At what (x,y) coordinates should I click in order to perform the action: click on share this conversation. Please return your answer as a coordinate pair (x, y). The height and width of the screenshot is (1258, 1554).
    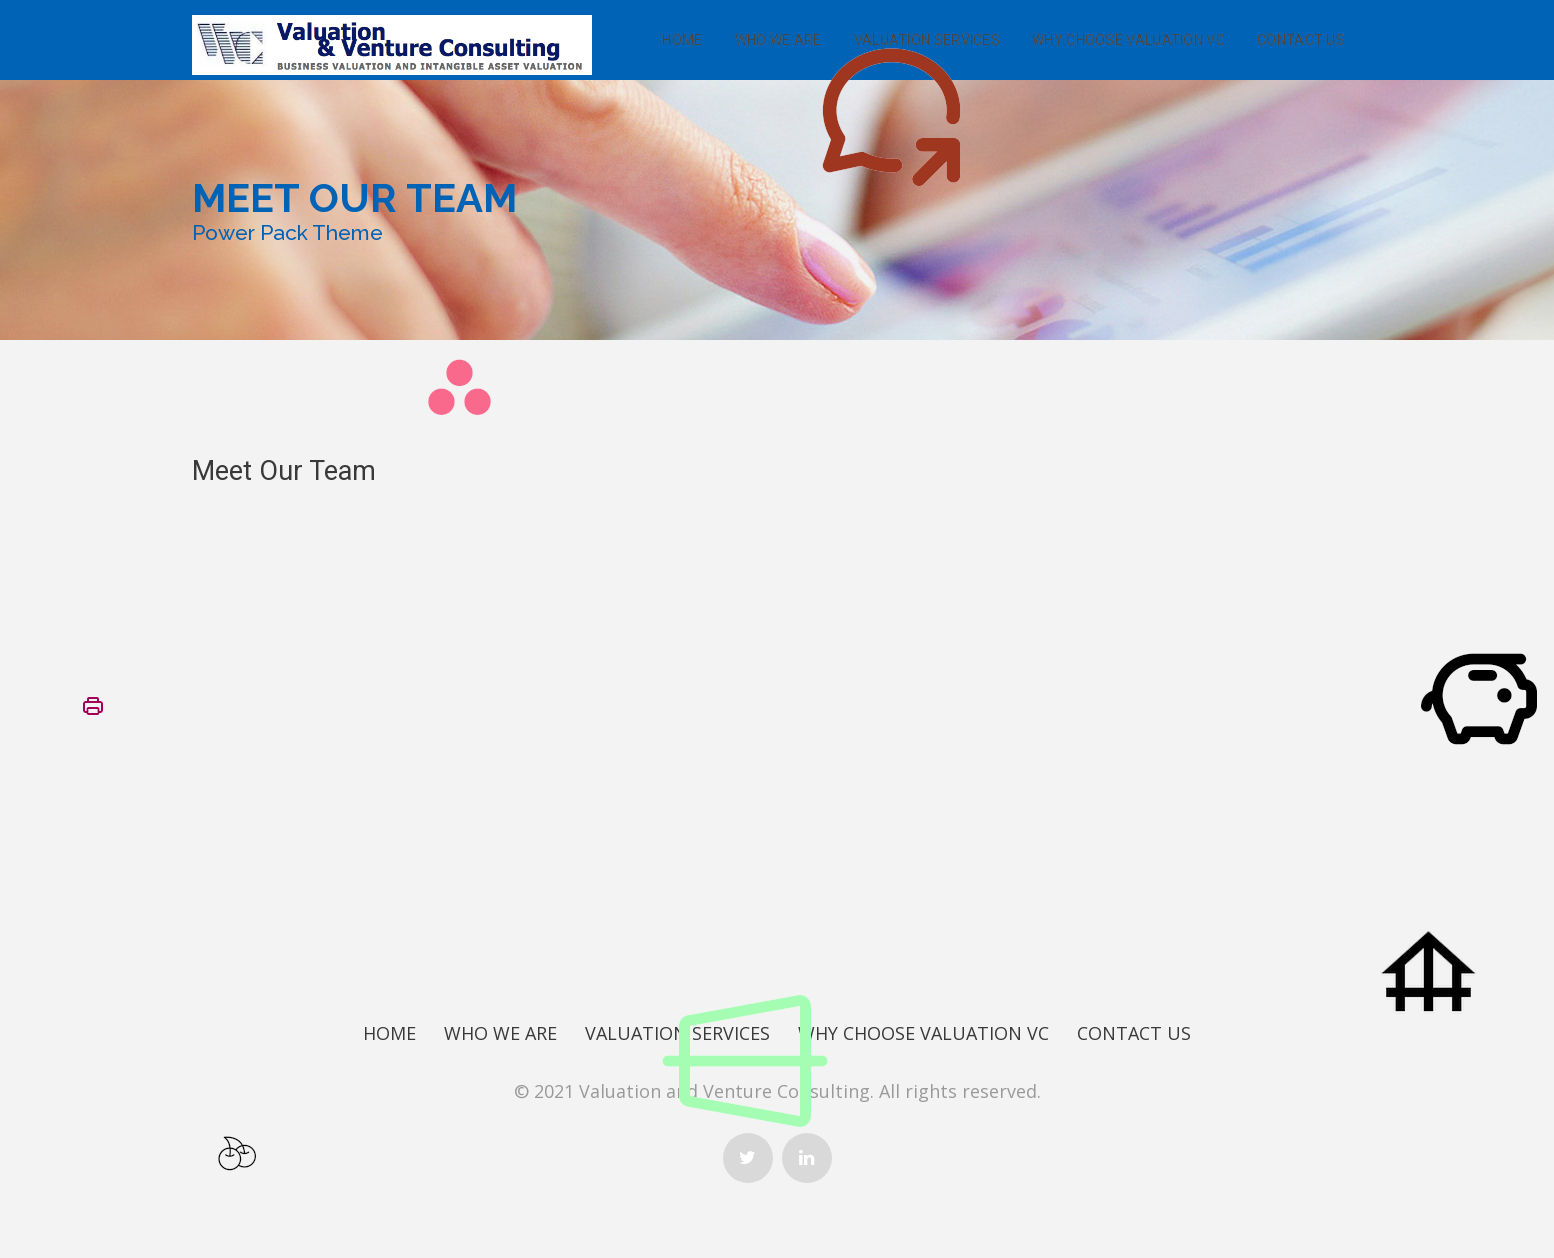
    Looking at the image, I should click on (891, 110).